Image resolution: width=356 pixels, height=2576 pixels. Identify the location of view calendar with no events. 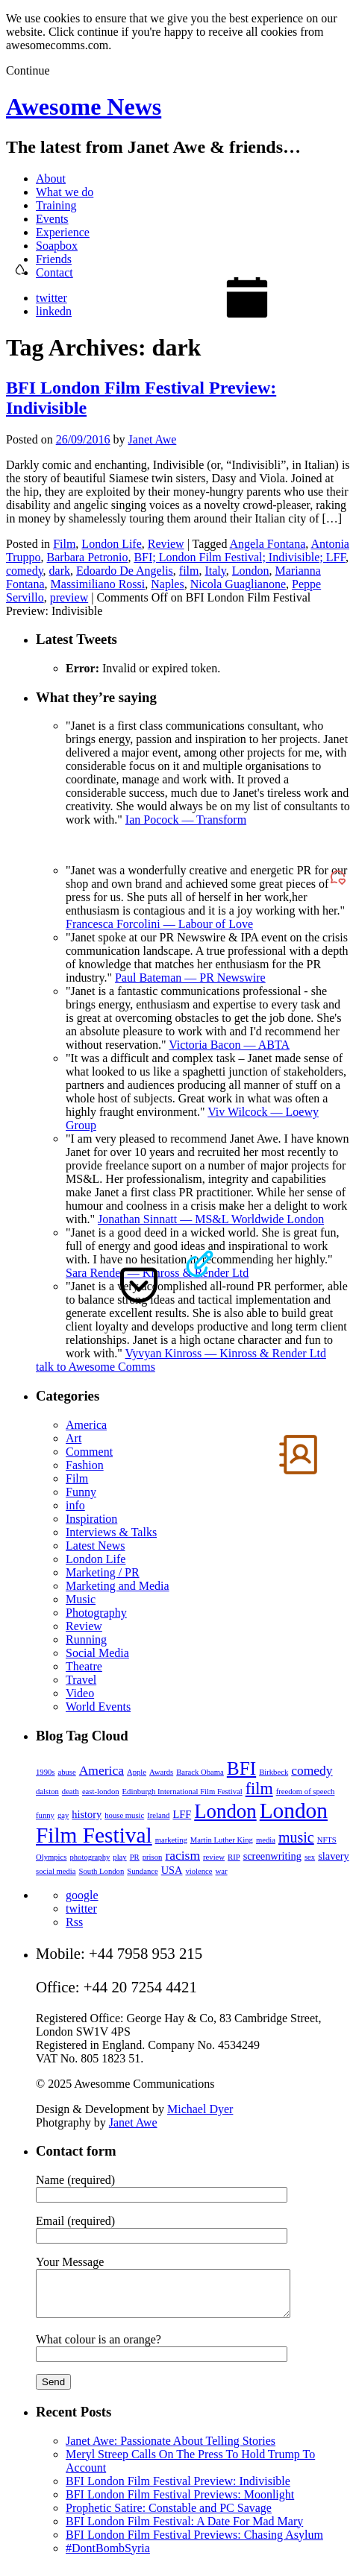
(247, 297).